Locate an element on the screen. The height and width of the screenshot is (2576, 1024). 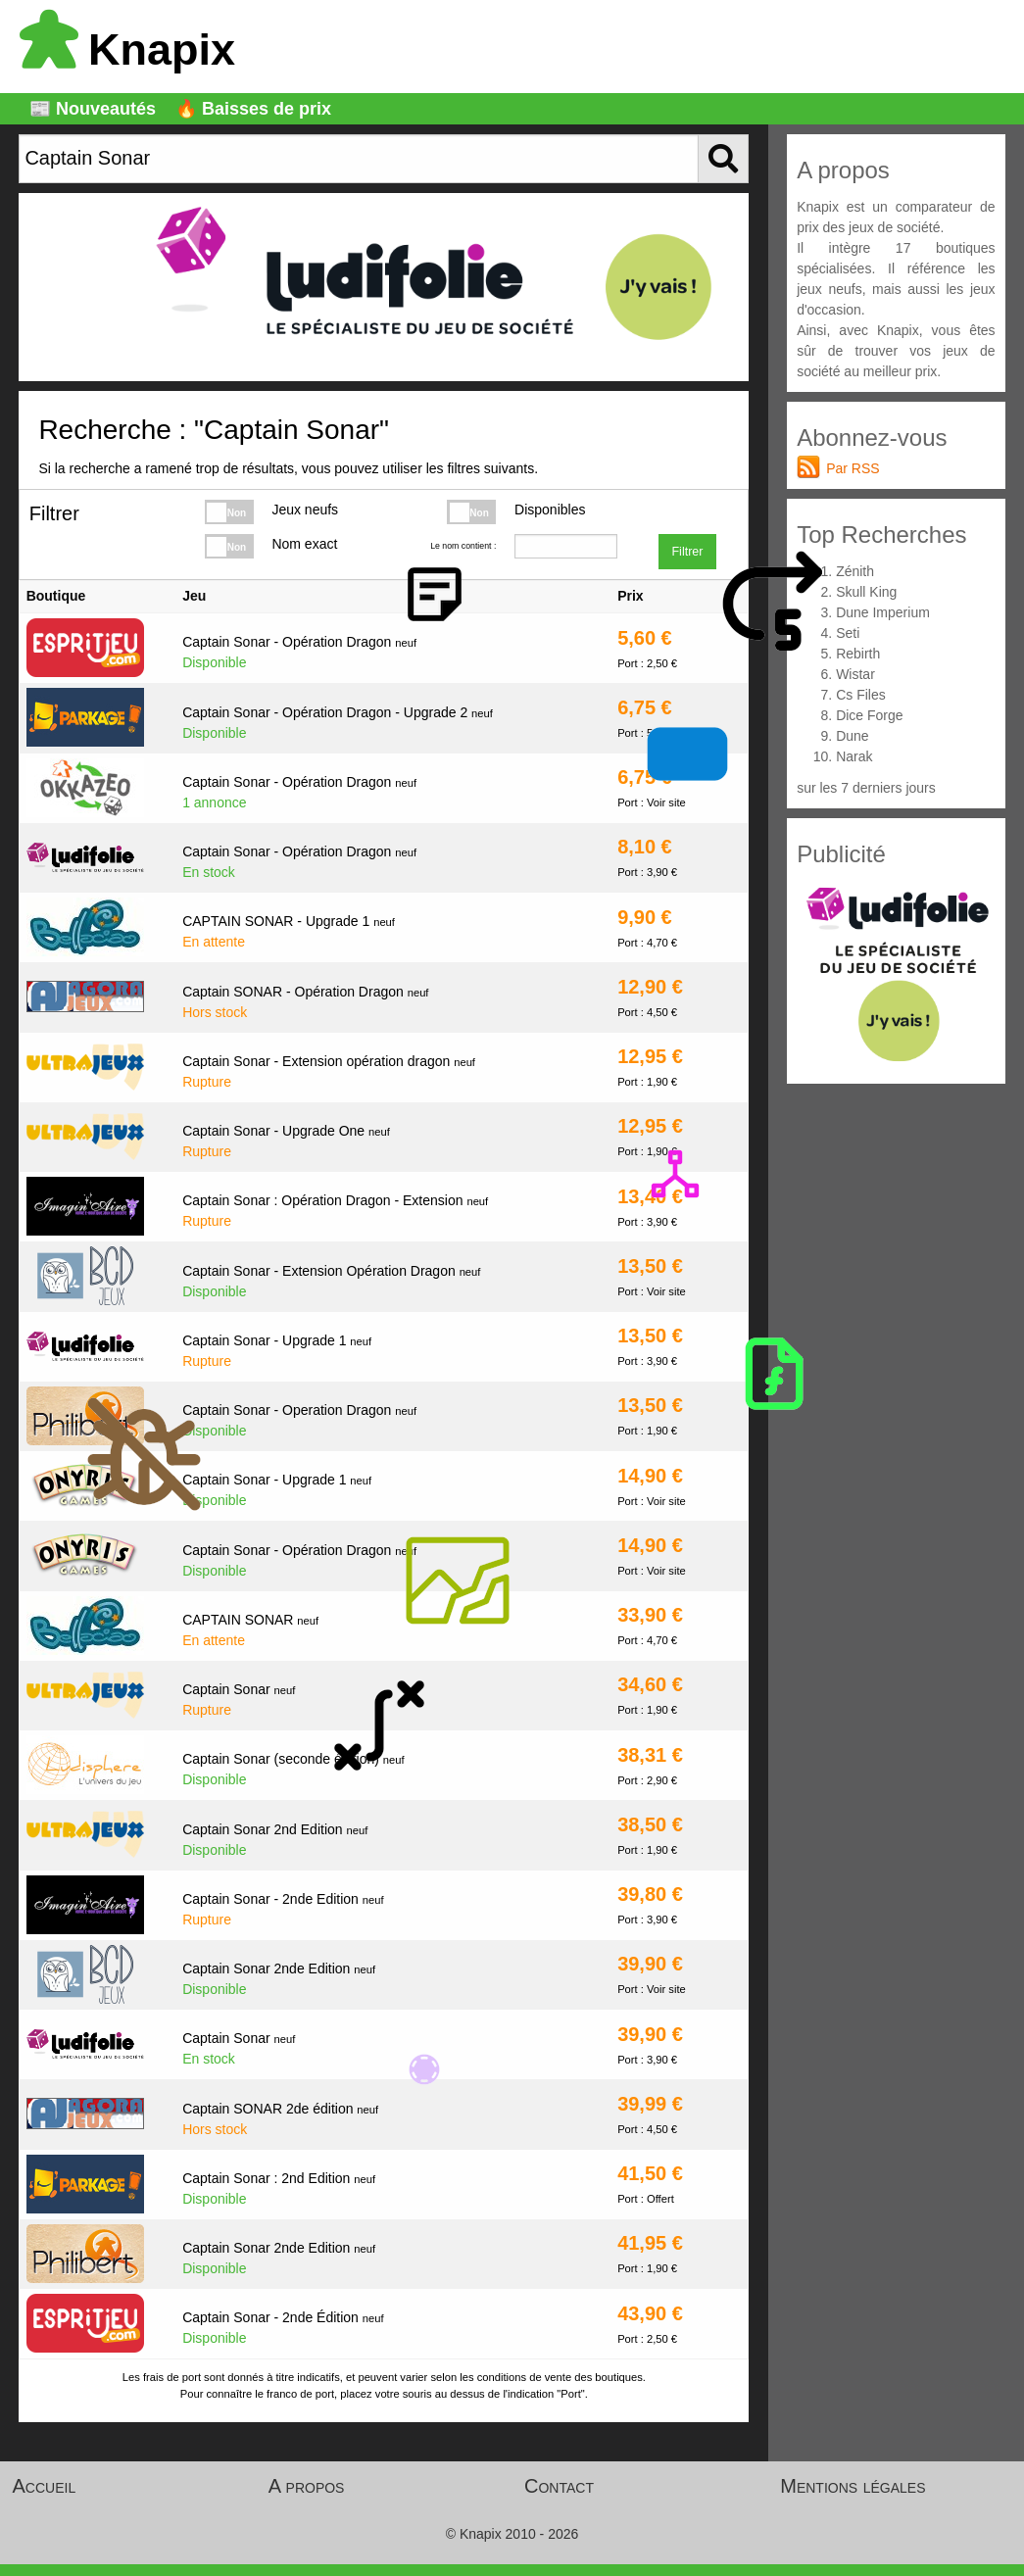
indicates a broken or corrupted image file is located at coordinates (458, 1580).